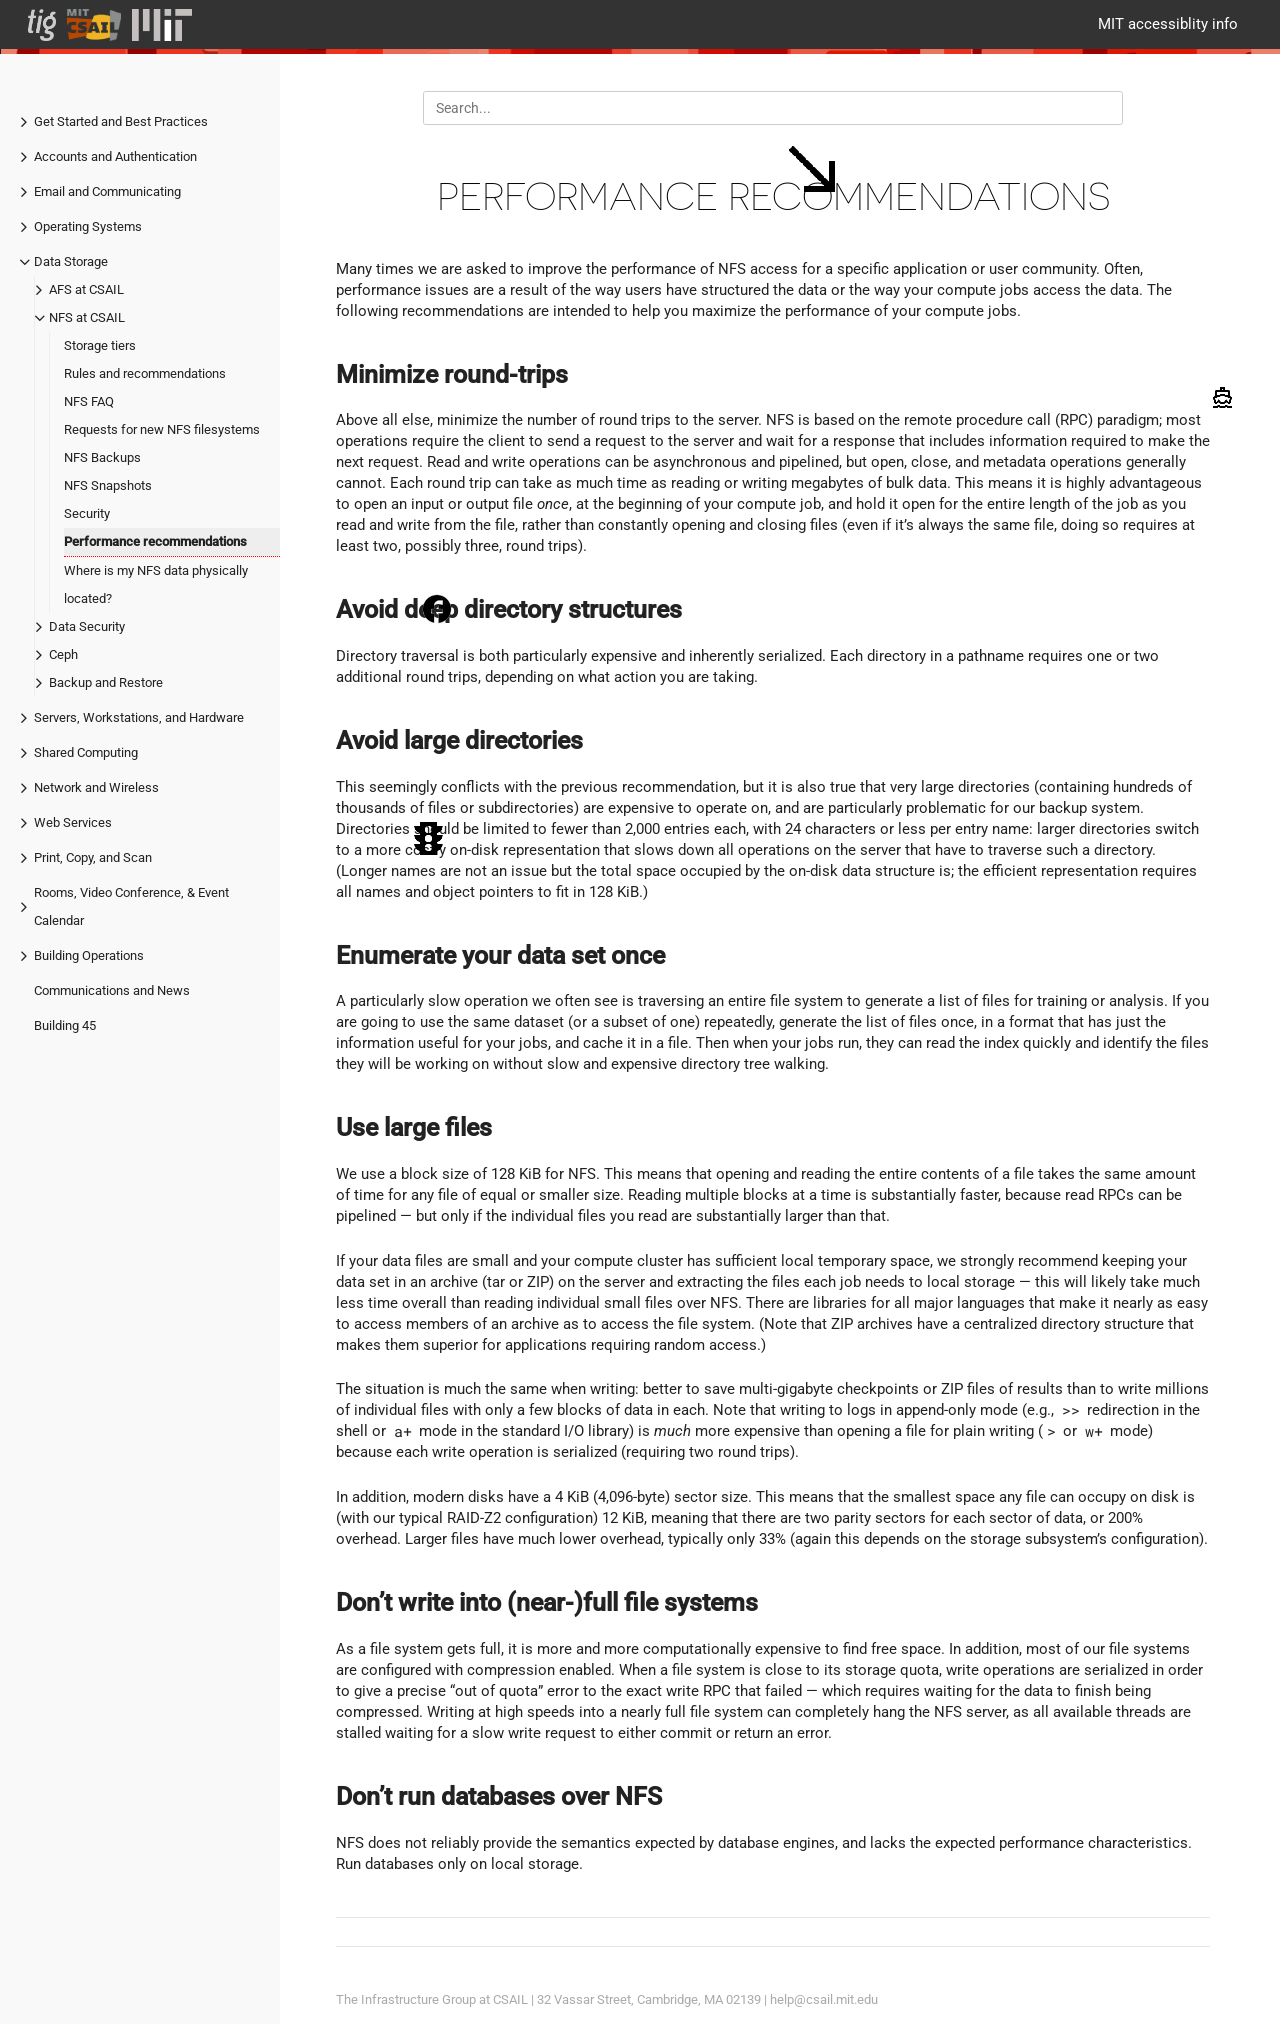  What do you see at coordinates (437, 609) in the screenshot?
I see `open facebook app` at bounding box center [437, 609].